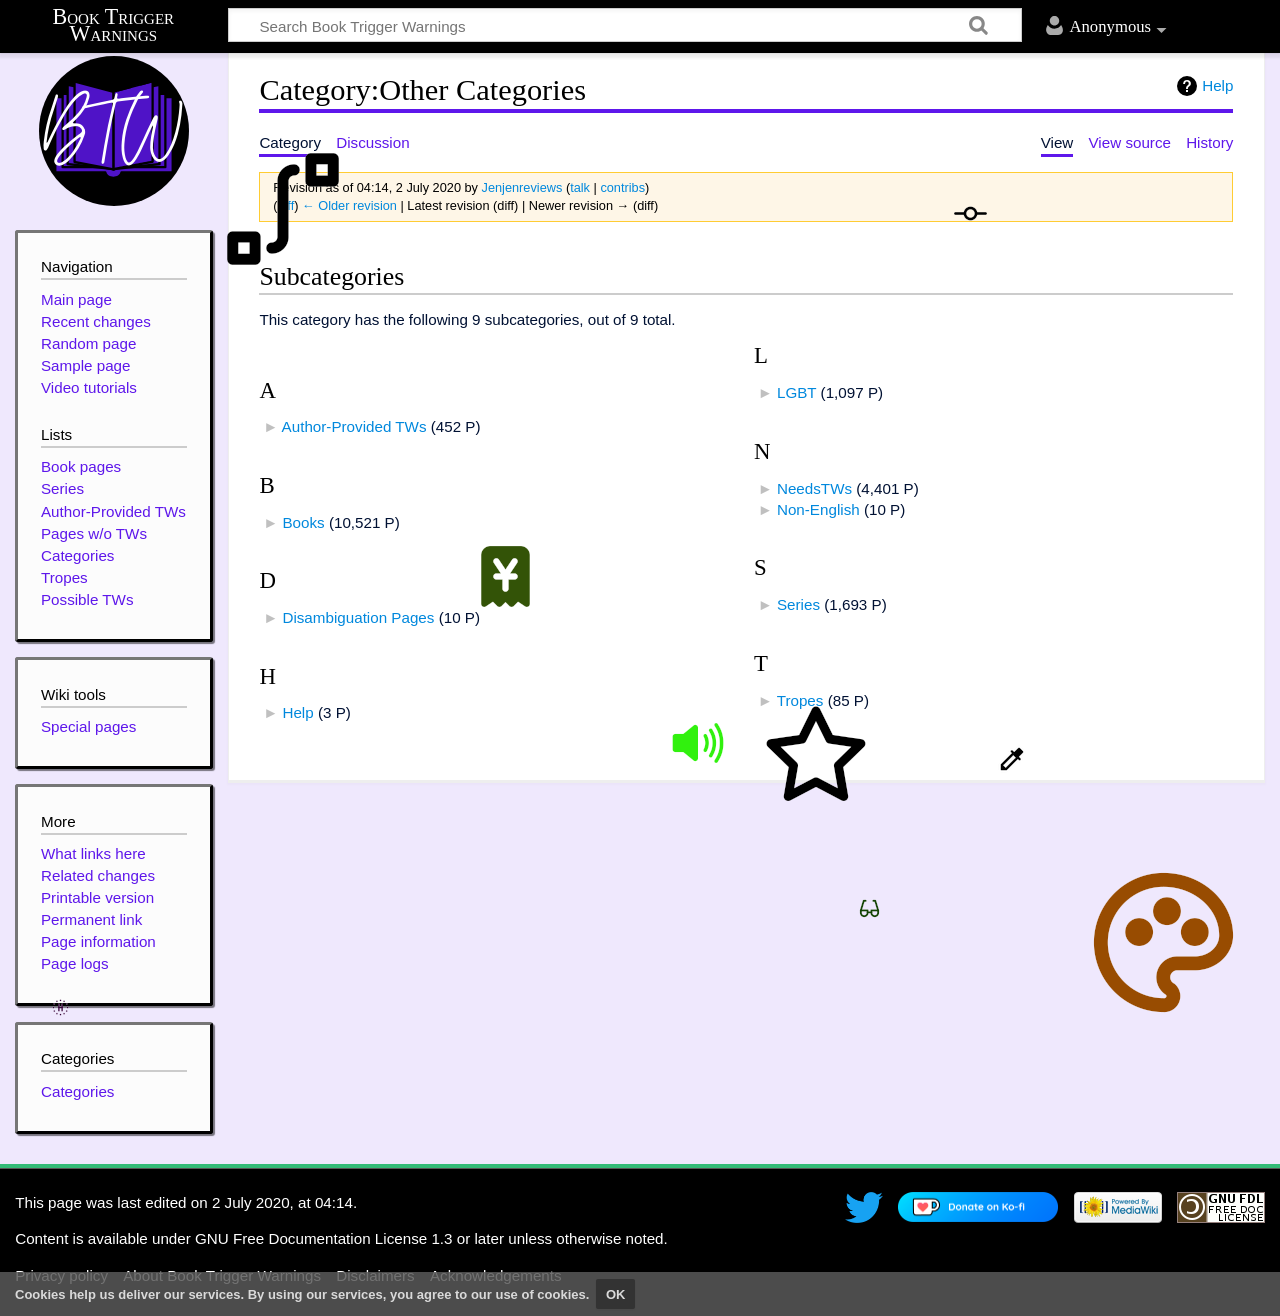  I want to click on add to favorites, so click(816, 756).